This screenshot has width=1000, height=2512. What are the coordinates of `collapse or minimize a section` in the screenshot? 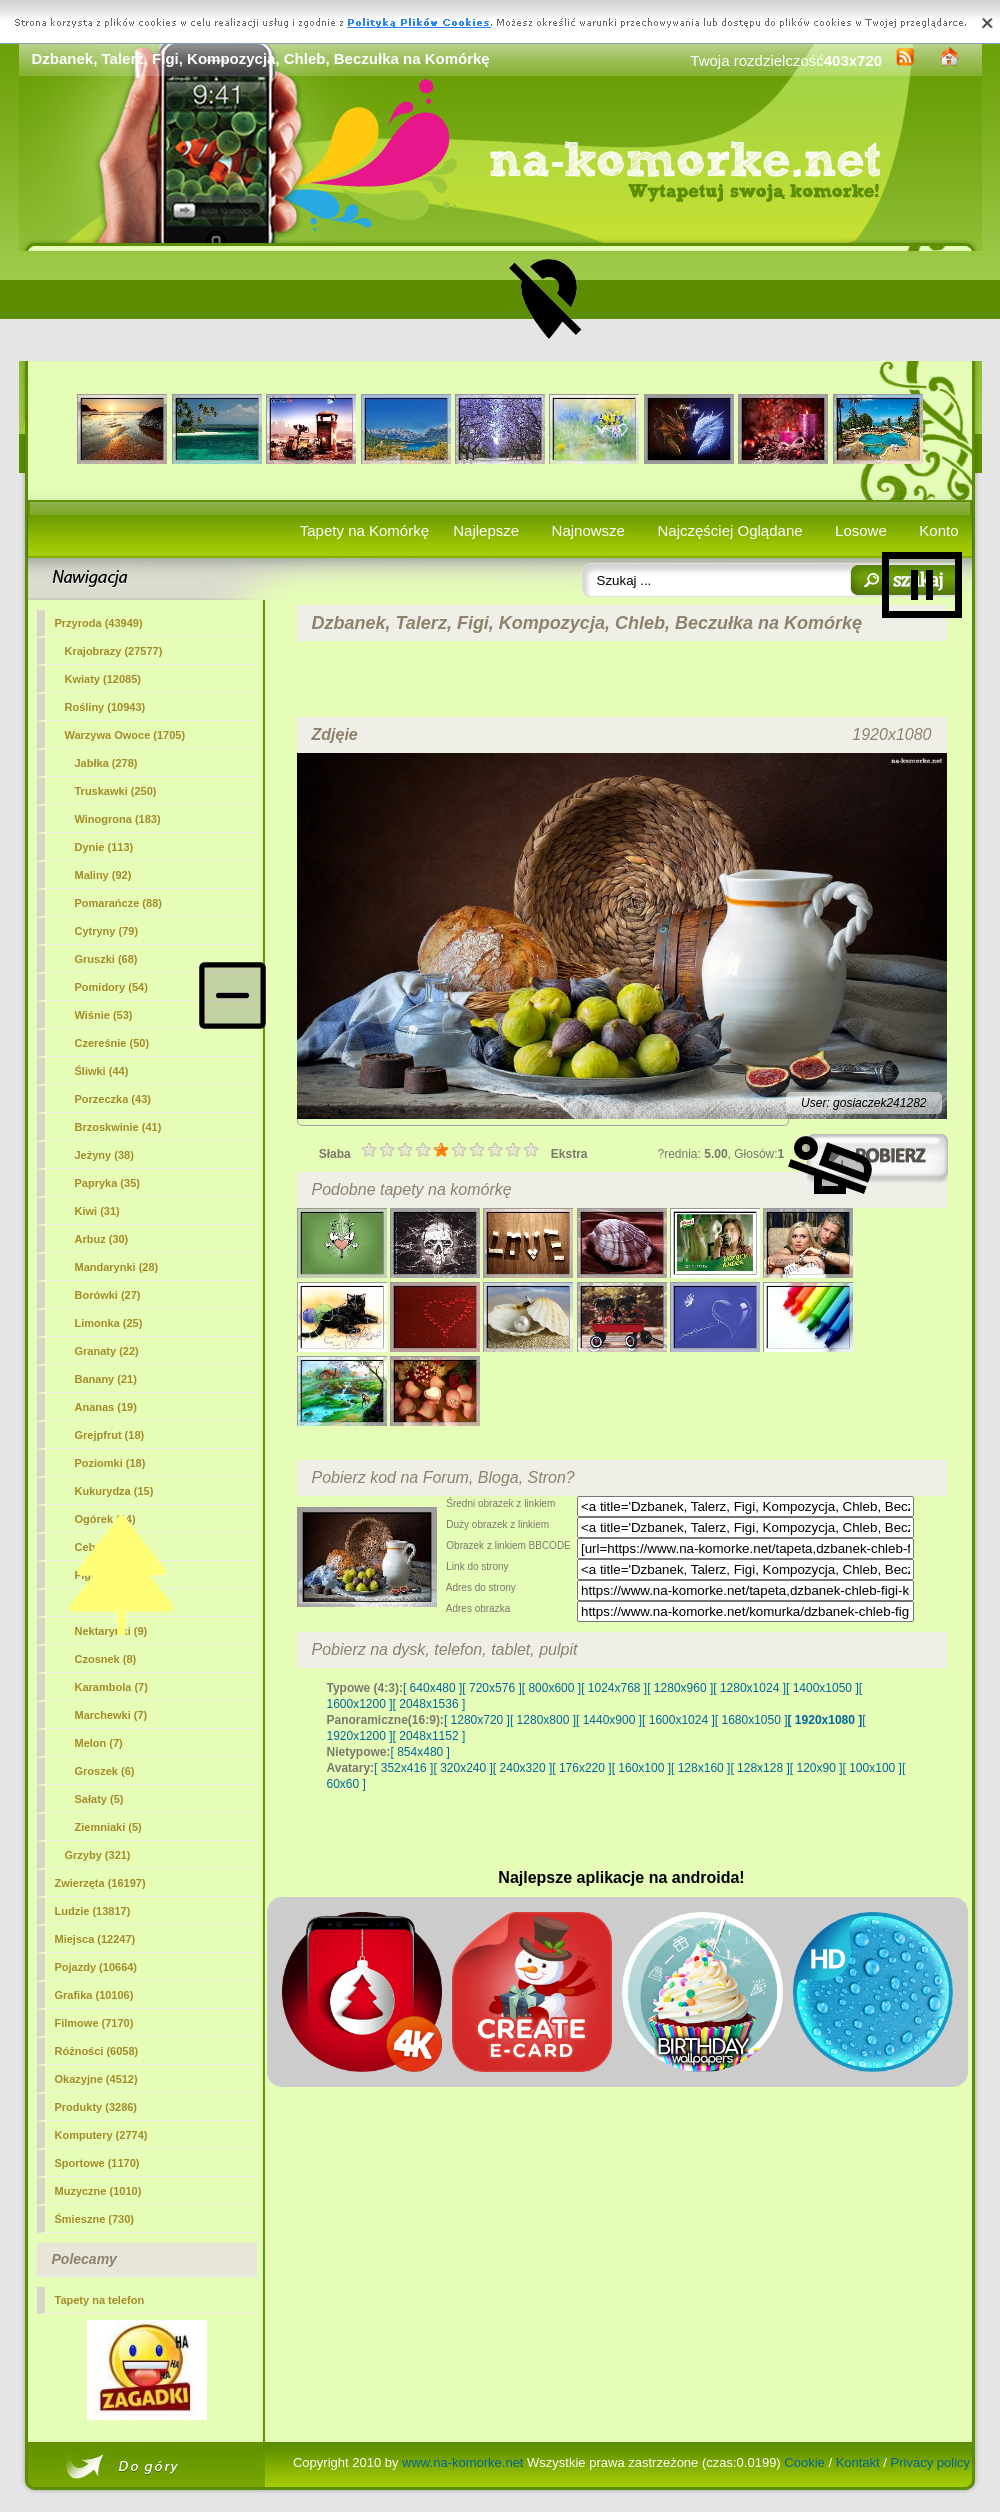 It's located at (232, 995).